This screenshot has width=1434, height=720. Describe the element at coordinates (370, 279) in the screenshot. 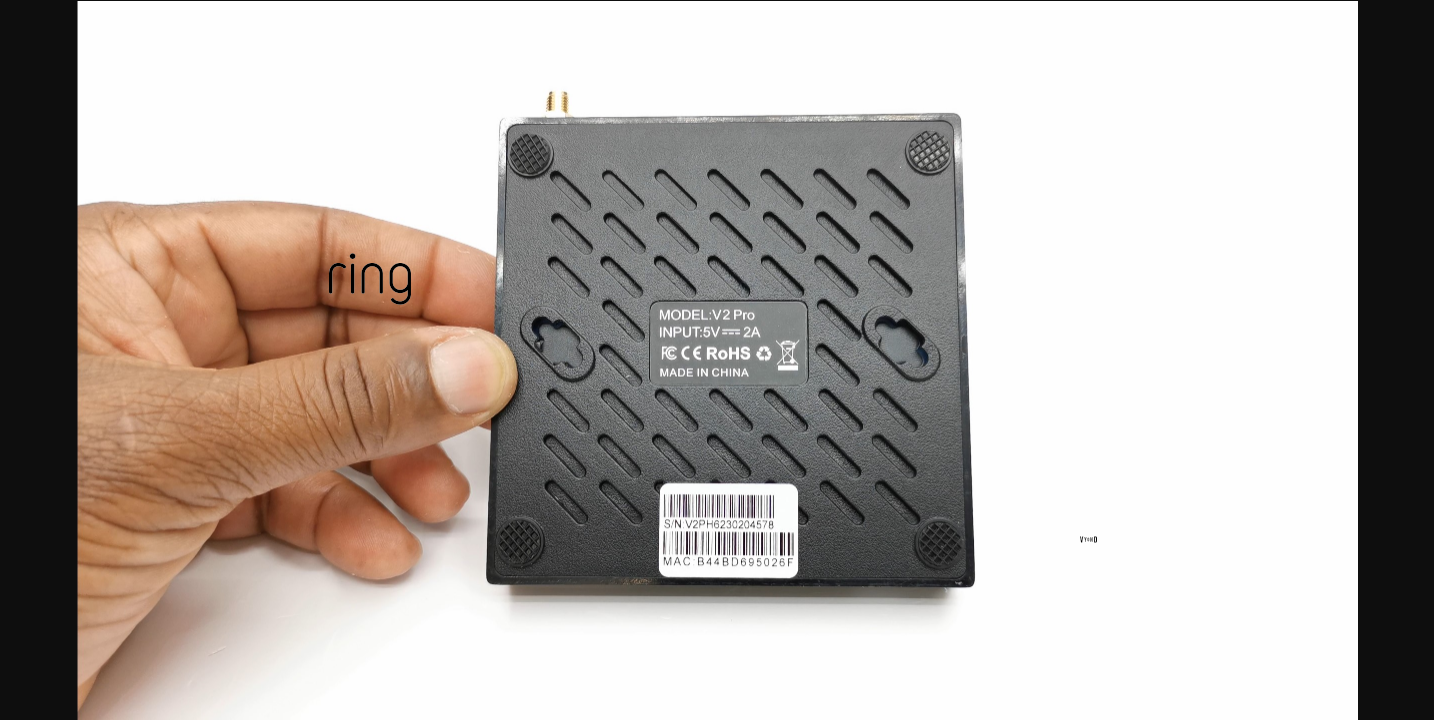

I see `open the Ring smart home app` at that location.